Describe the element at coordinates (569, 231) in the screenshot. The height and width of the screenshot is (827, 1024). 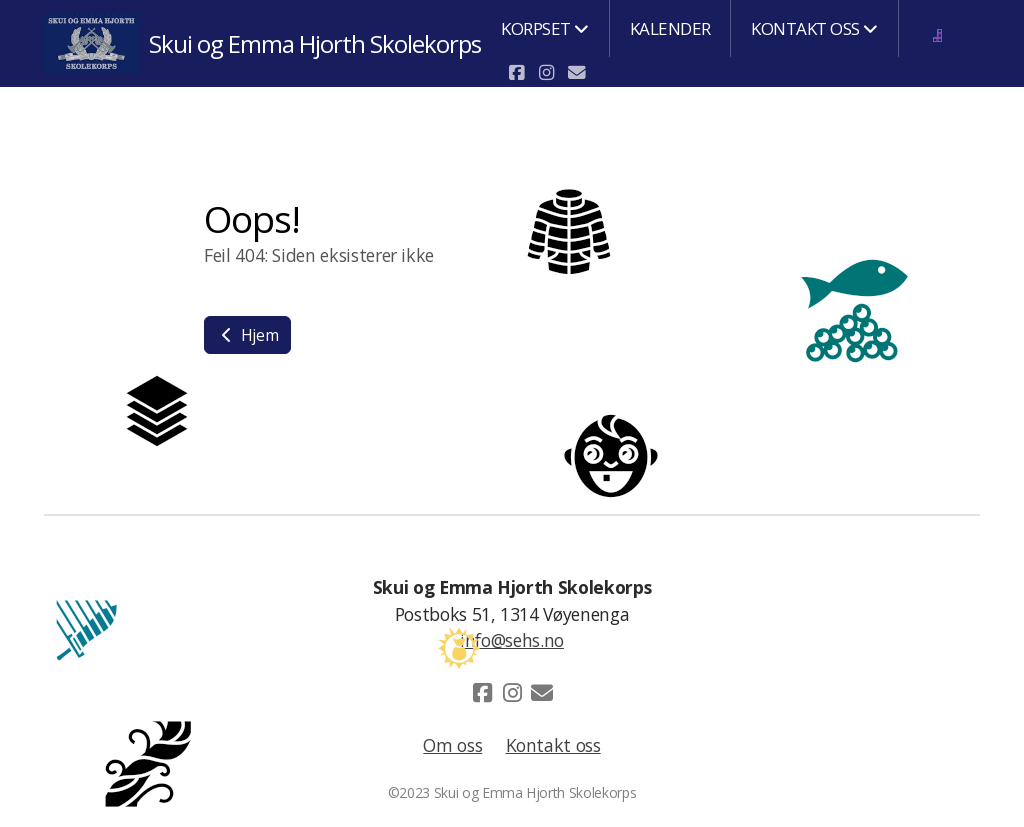
I see `select winter jacket or outerwear item` at that location.